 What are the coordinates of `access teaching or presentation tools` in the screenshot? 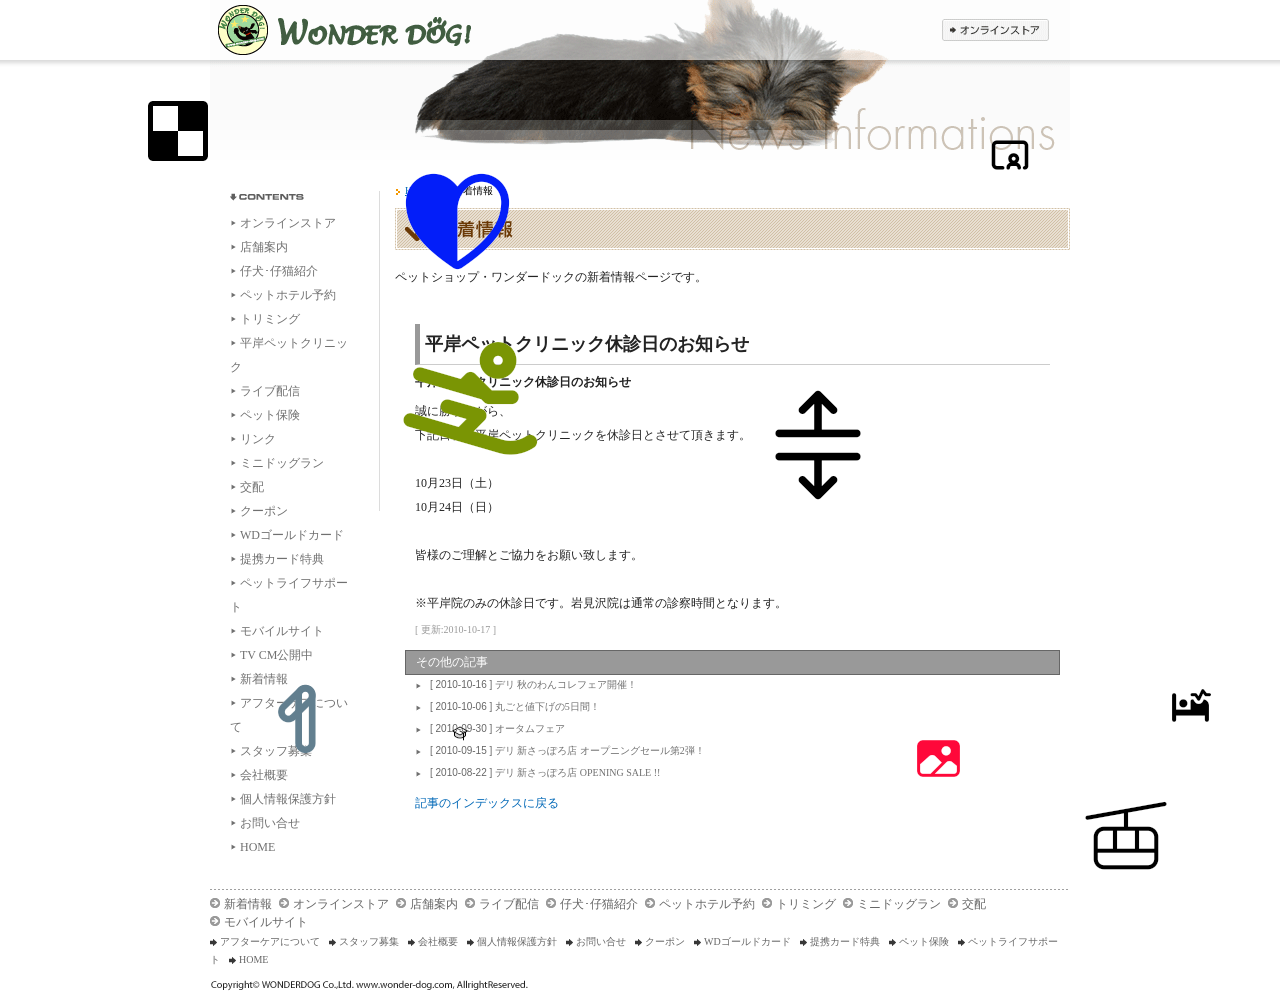 It's located at (1010, 155).